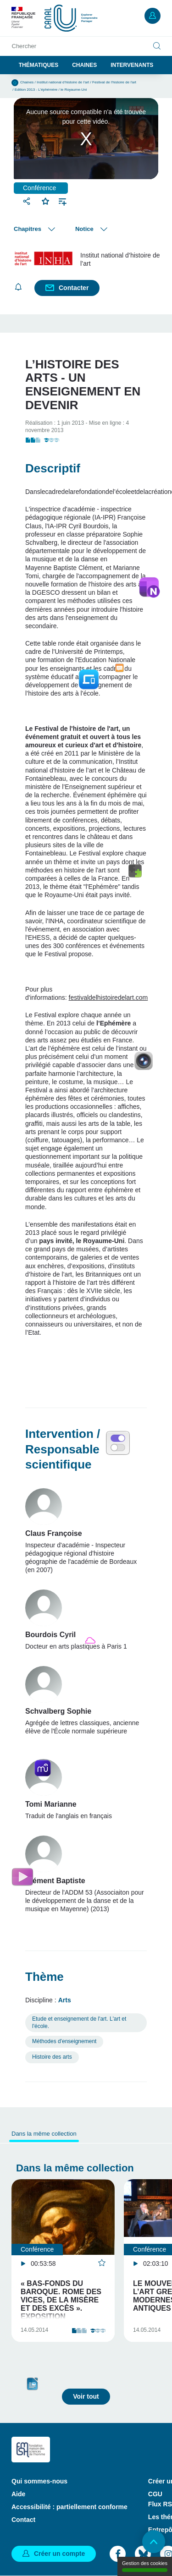  Describe the element at coordinates (118, 1443) in the screenshot. I see `open unity tweak tool settings` at that location.